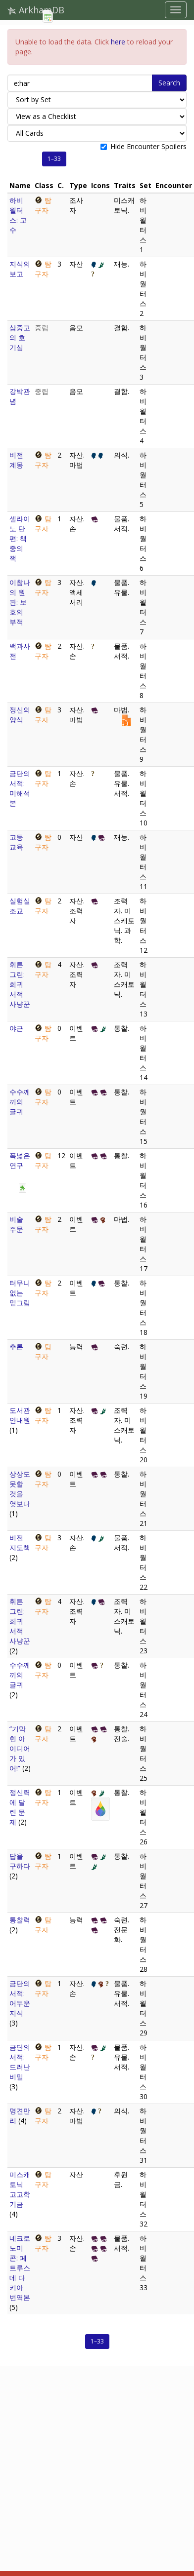 Image resolution: width=194 pixels, height=2576 pixels. I want to click on open a spreadsheet file, so click(48, 16).